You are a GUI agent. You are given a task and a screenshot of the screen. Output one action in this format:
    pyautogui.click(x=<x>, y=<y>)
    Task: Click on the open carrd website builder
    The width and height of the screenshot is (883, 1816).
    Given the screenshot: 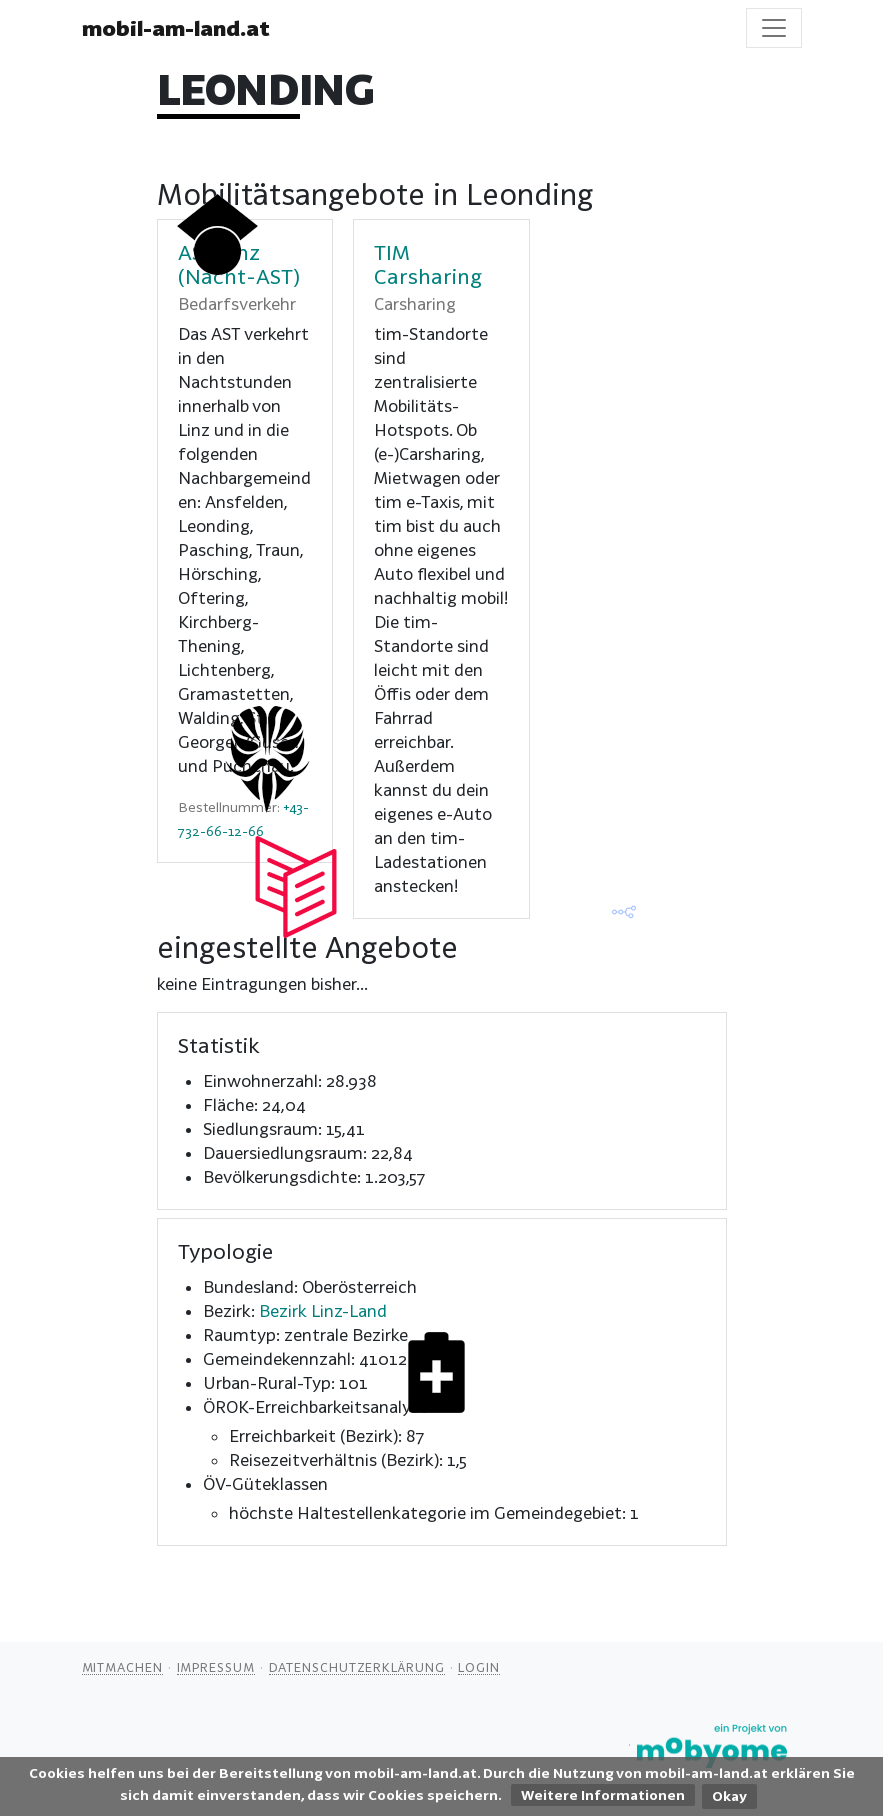 What is the action you would take?
    pyautogui.click(x=296, y=887)
    